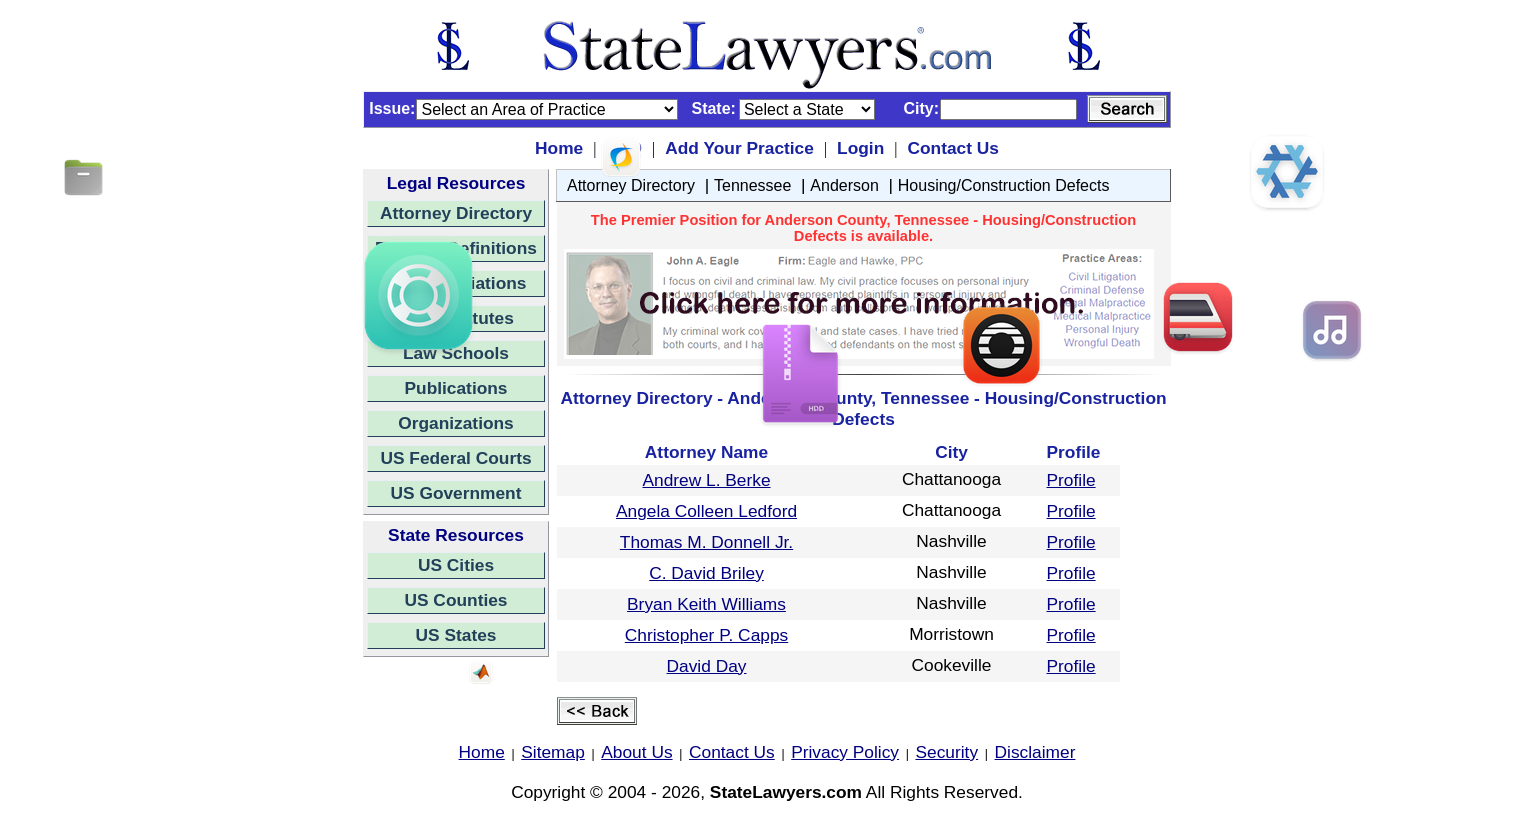  I want to click on open the file manager application, so click(83, 177).